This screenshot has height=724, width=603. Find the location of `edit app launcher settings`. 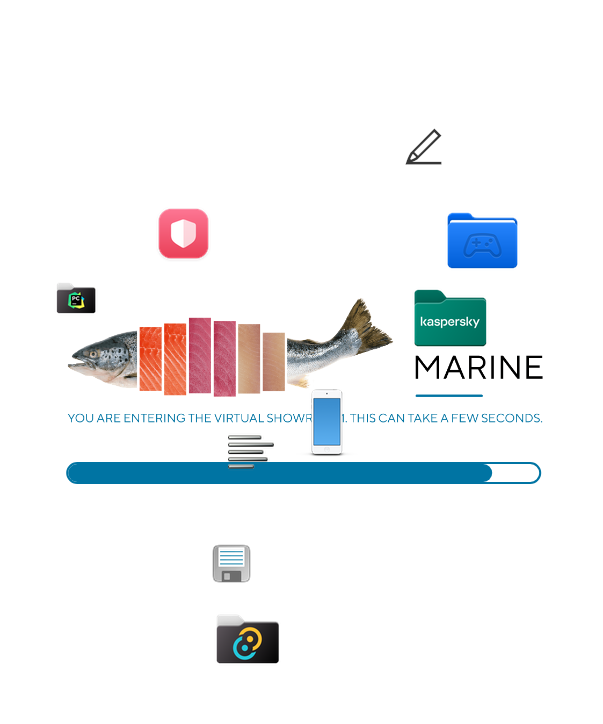

edit app launcher settings is located at coordinates (423, 146).